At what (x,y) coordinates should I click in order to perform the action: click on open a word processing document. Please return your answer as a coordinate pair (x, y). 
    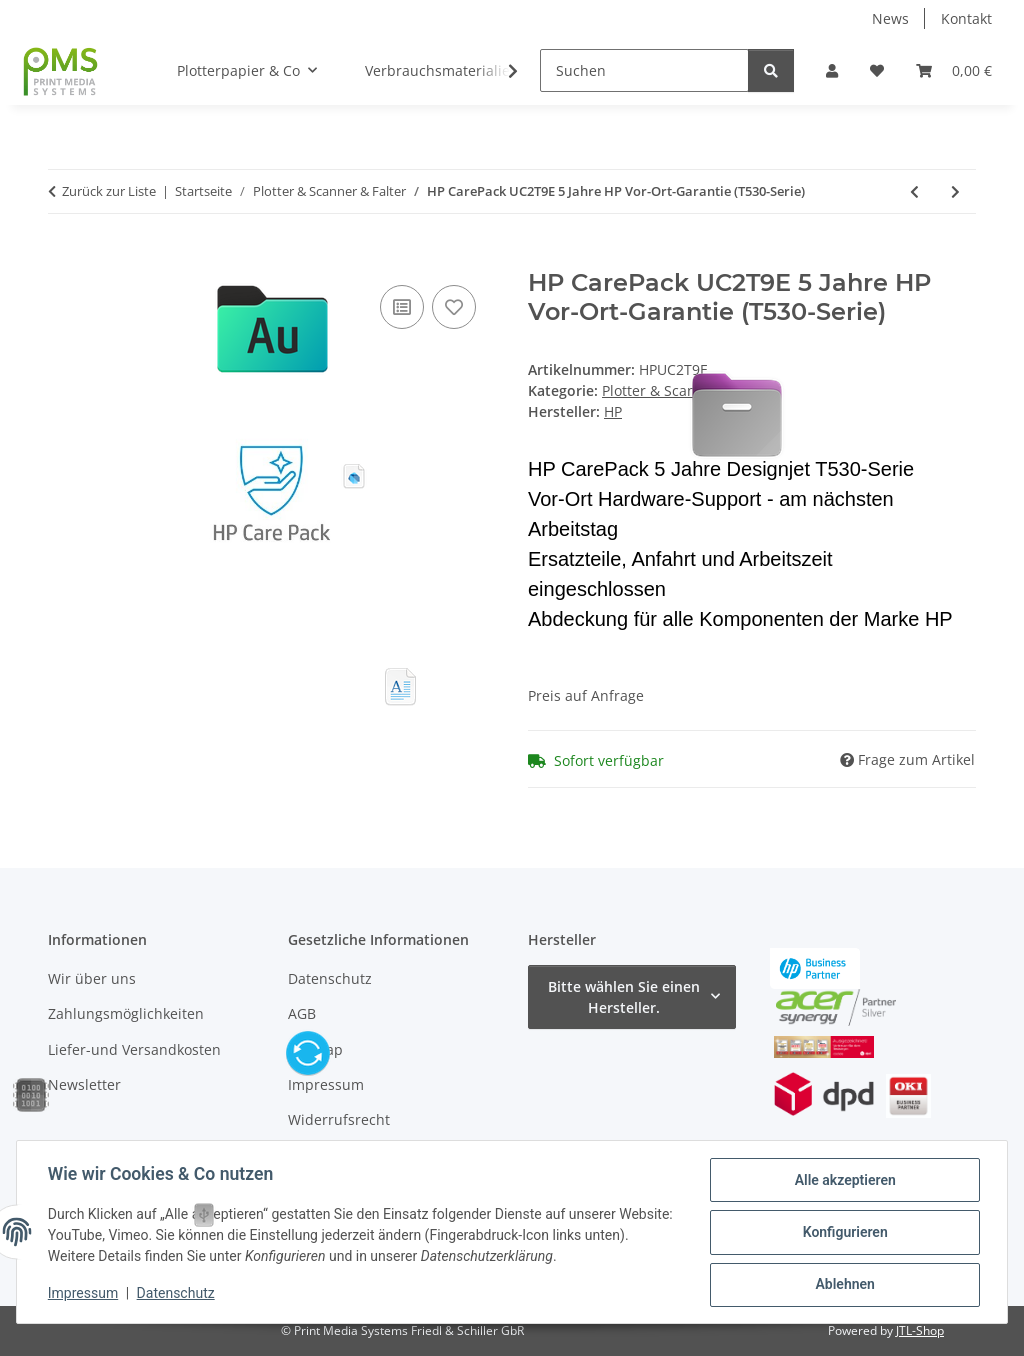
    Looking at the image, I should click on (400, 686).